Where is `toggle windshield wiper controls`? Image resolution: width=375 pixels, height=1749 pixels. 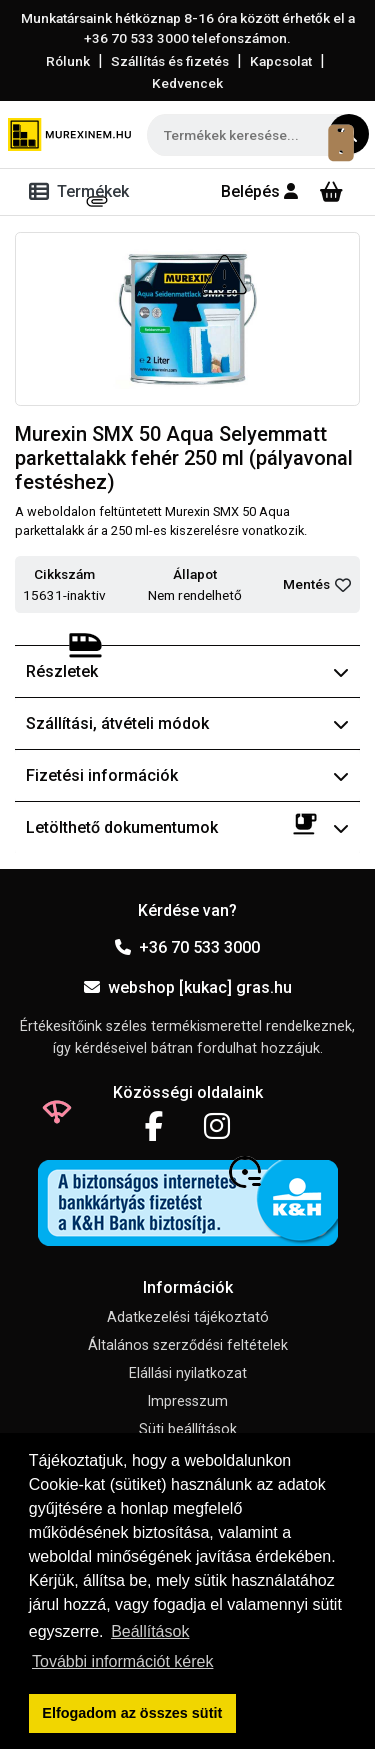
toggle windshield wiper controls is located at coordinates (57, 1112).